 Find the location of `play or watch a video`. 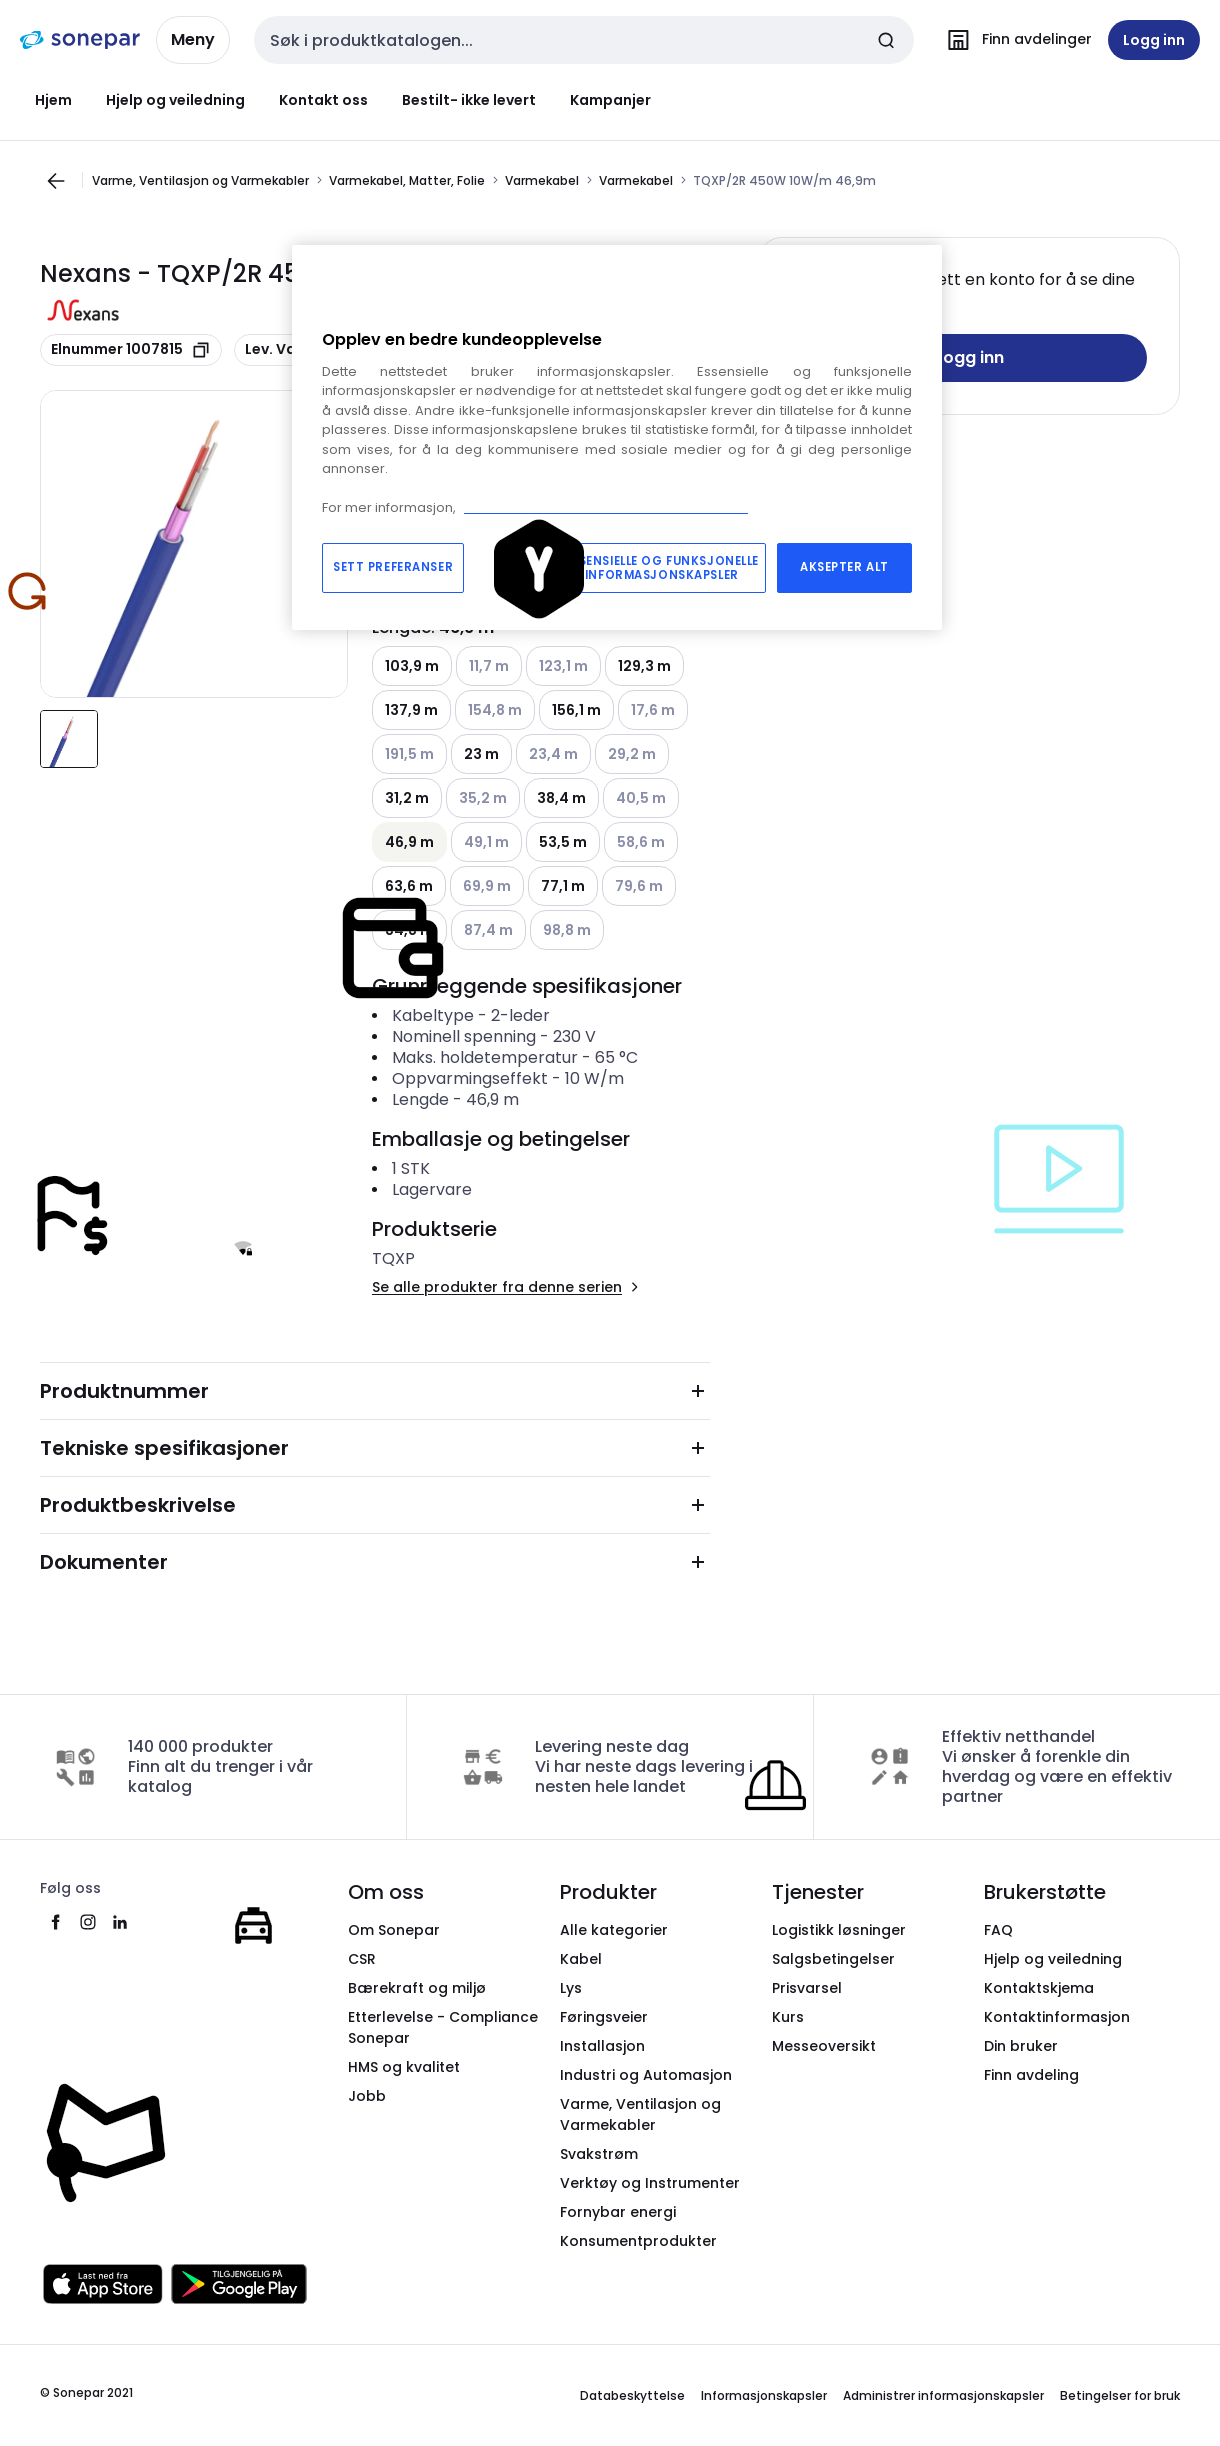

play or watch a video is located at coordinates (1059, 1179).